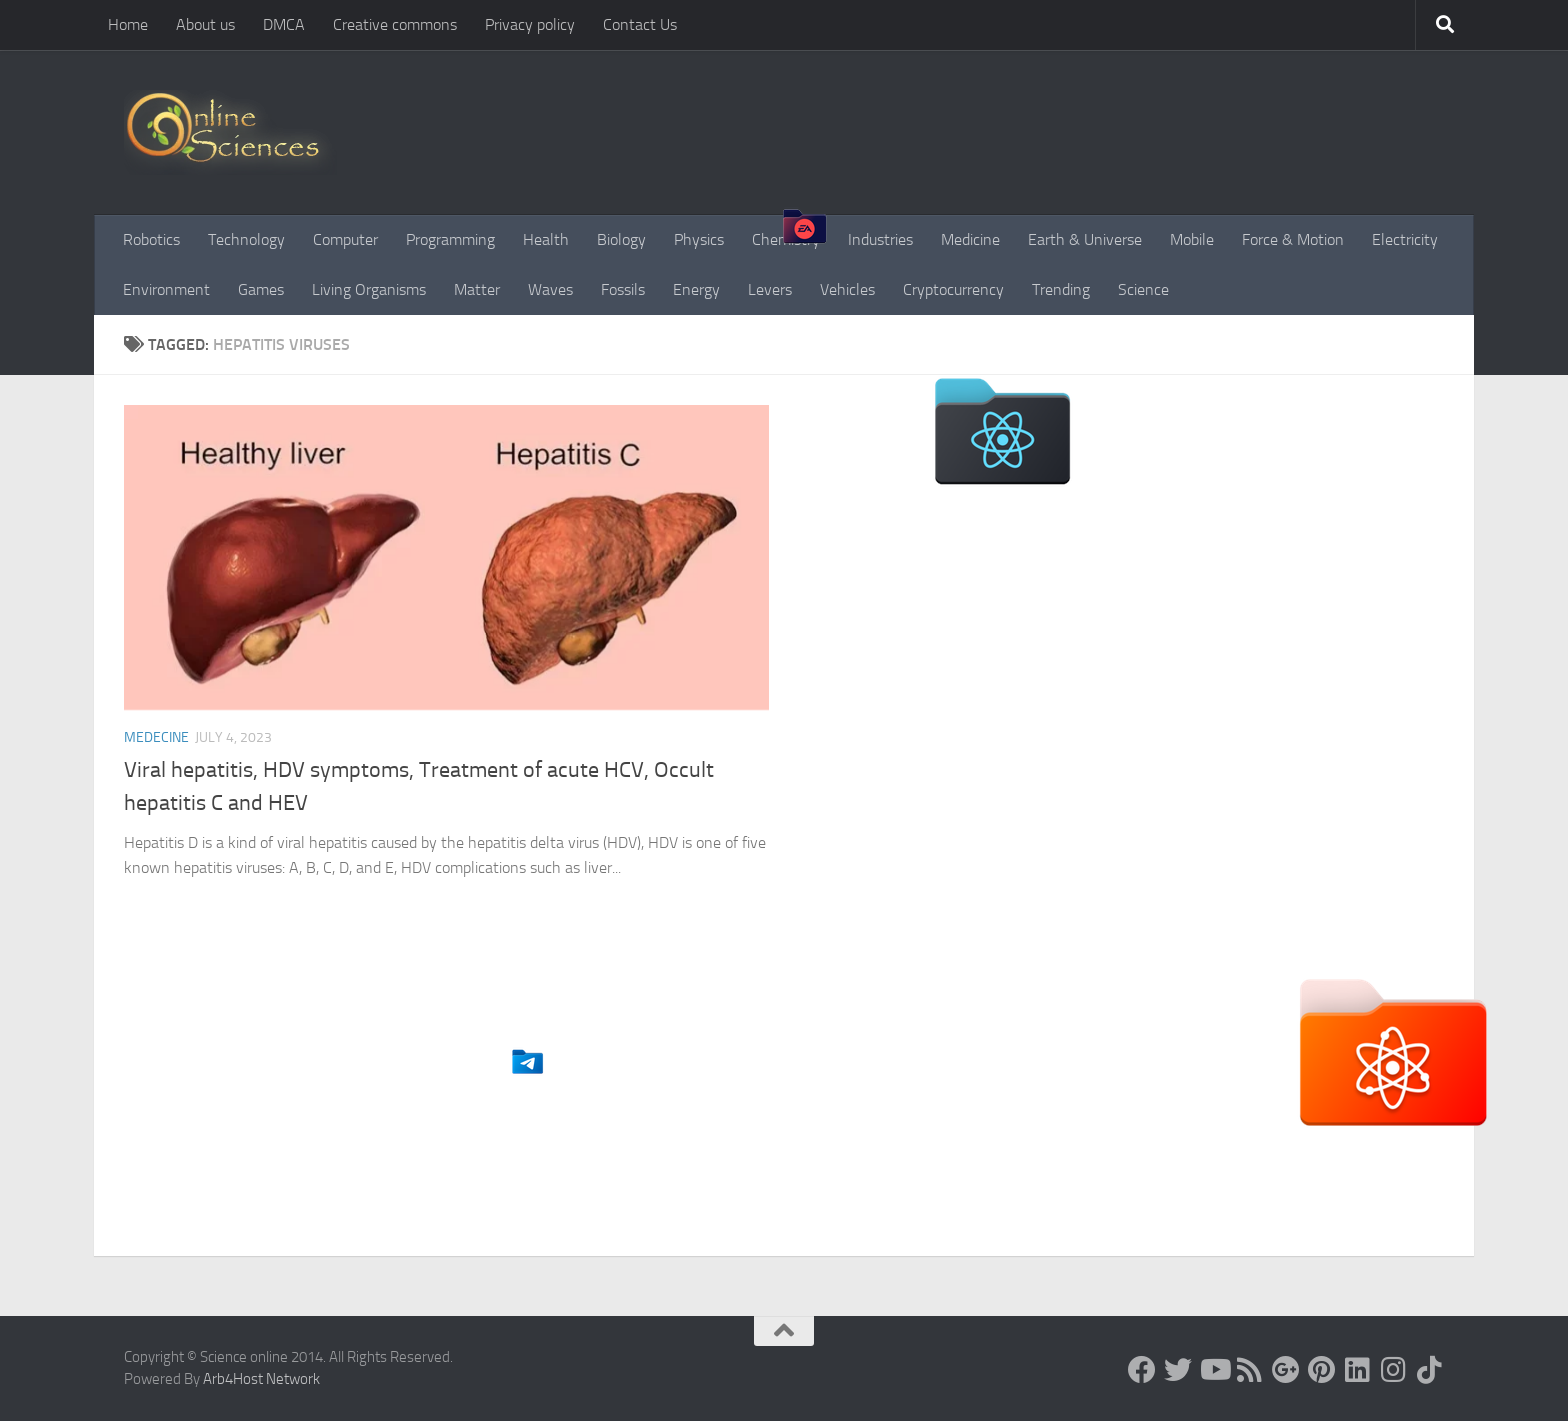 The image size is (1568, 1421). What do you see at coordinates (527, 1062) in the screenshot?
I see `open folder containing Telegram files` at bounding box center [527, 1062].